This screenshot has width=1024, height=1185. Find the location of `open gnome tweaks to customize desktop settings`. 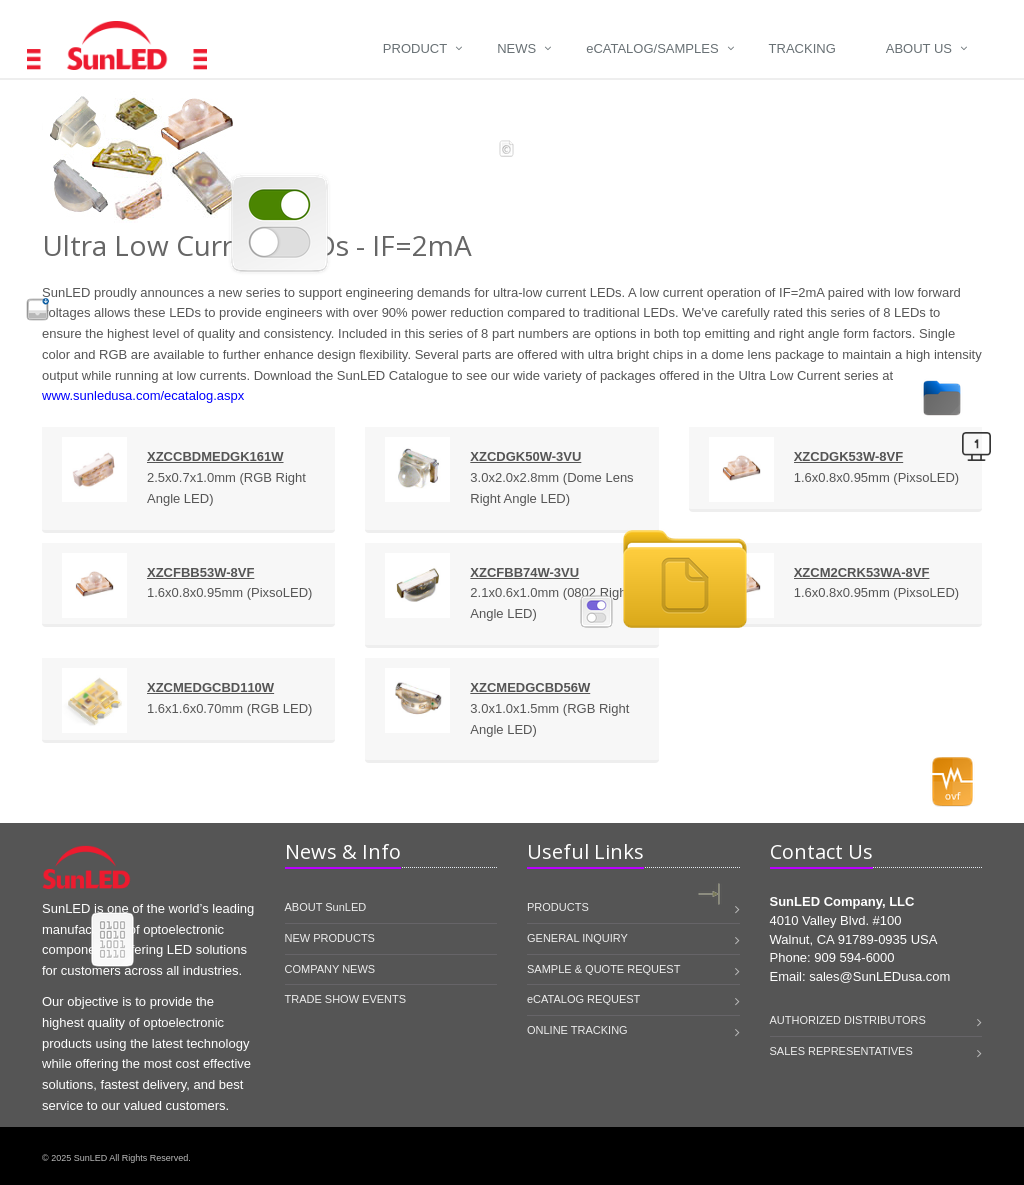

open gnome tweaks to customize desktop settings is located at coordinates (279, 223).